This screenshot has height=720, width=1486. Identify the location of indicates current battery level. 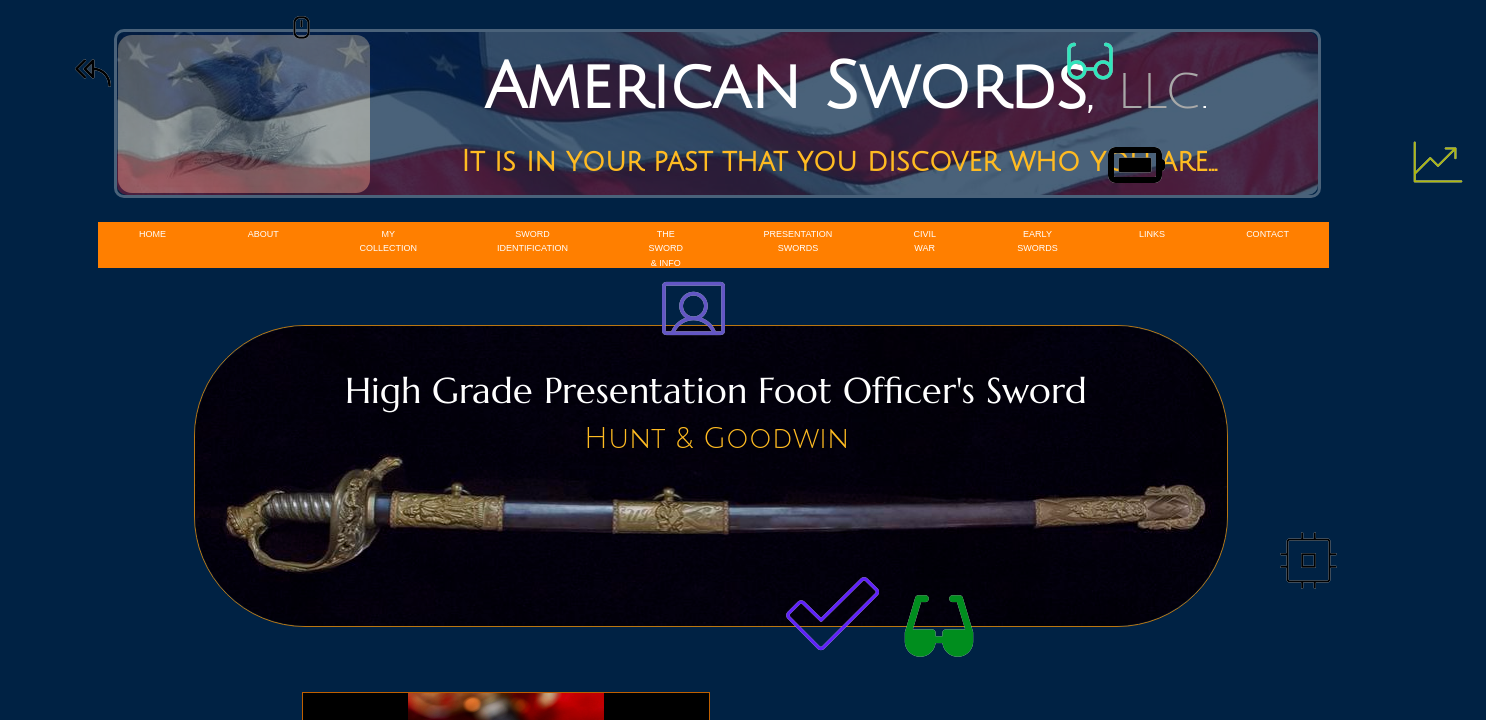
(1135, 165).